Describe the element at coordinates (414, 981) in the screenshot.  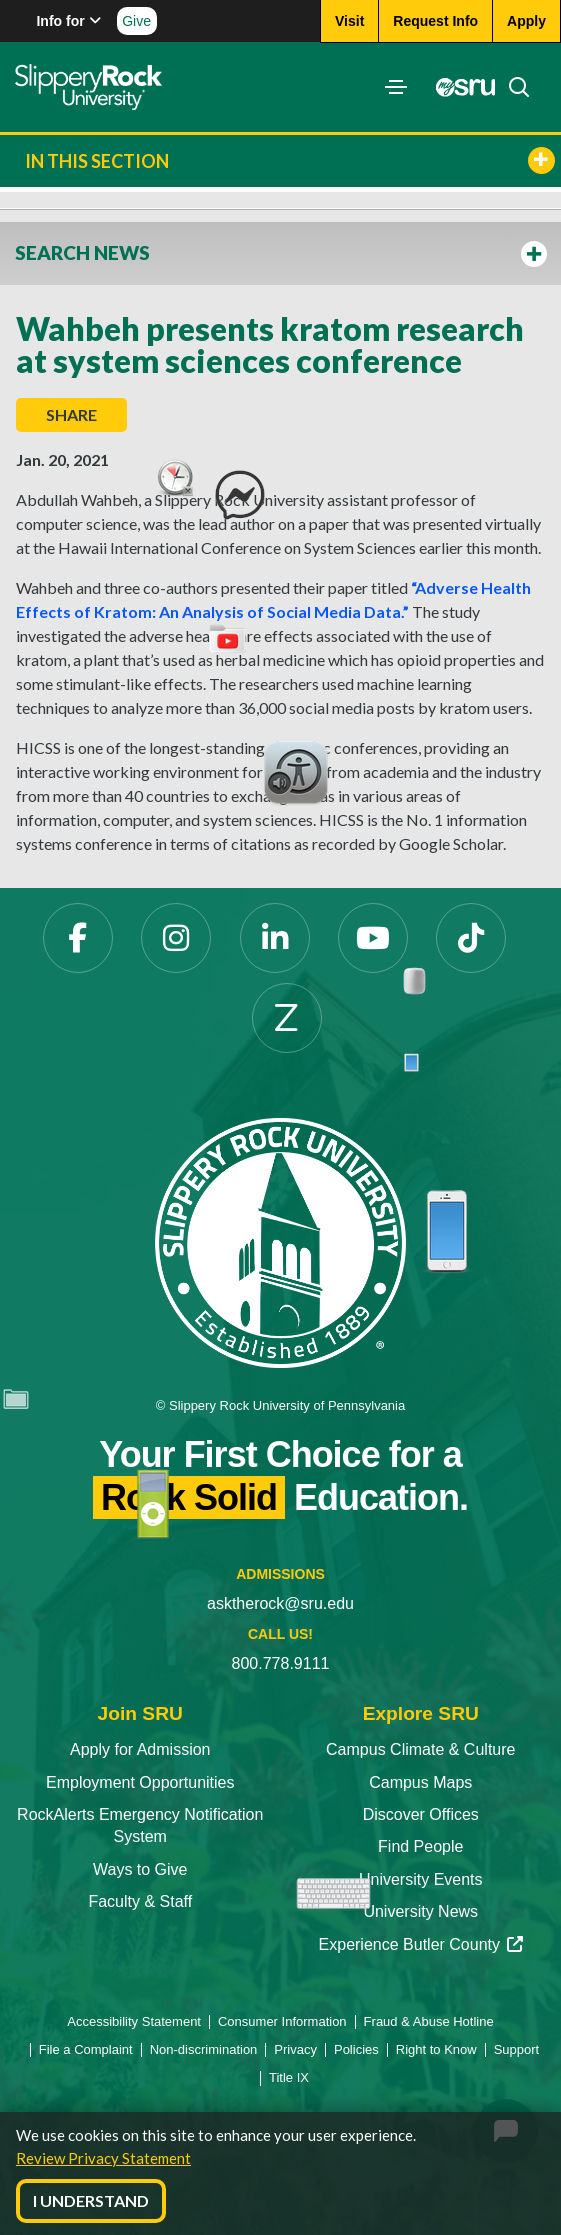
I see `apple homepod smart speaker device` at that location.